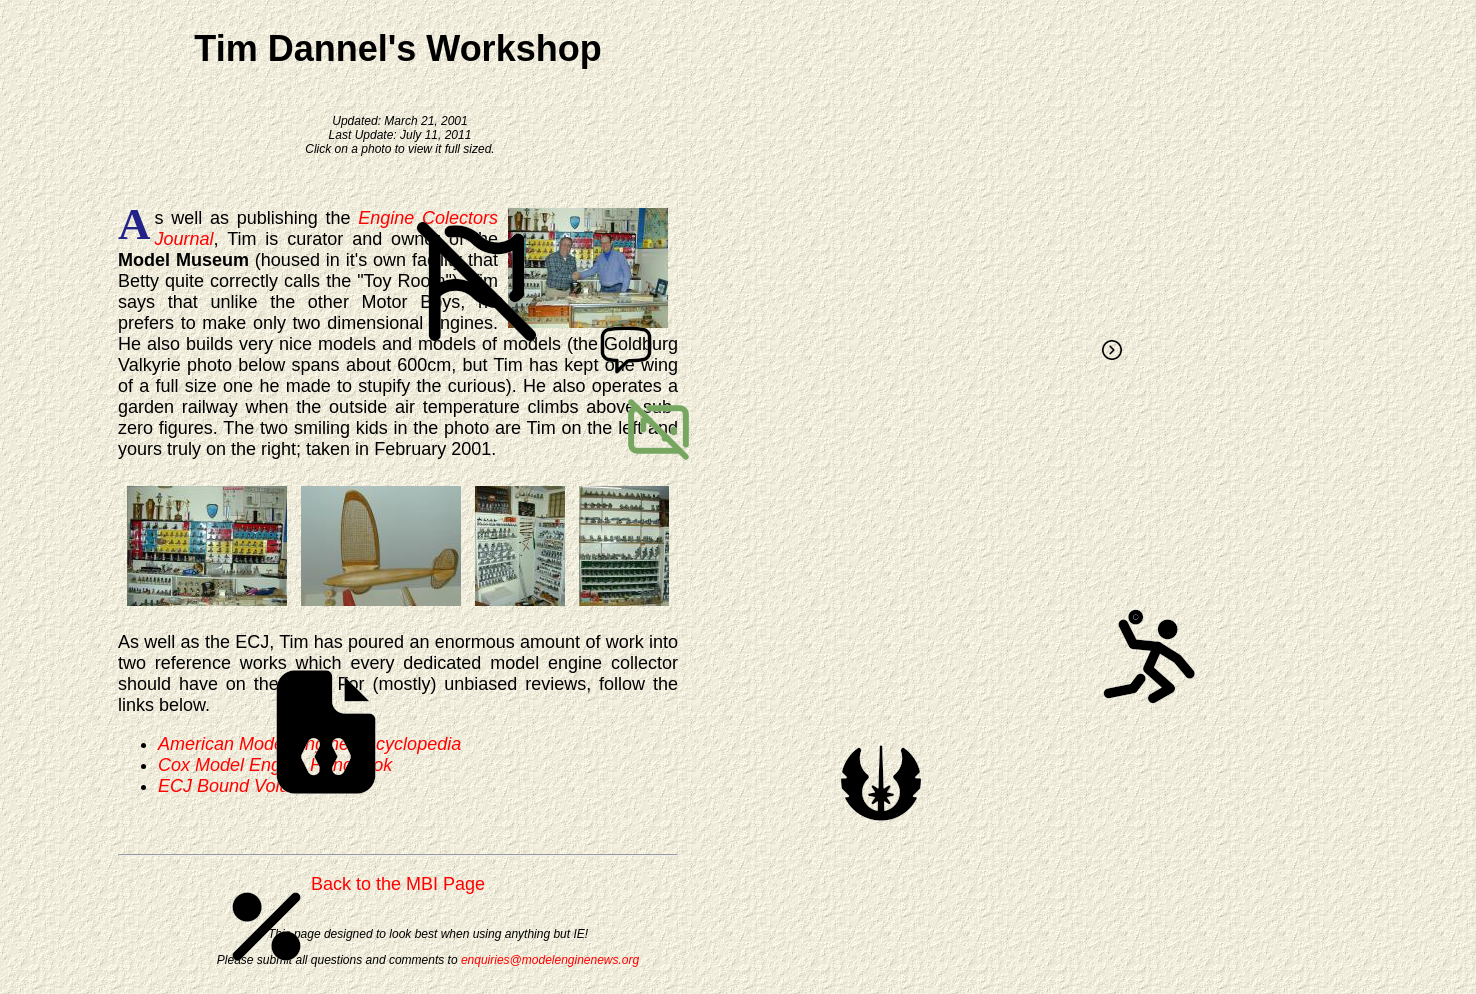 This screenshot has height=994, width=1476. I want to click on disable flag or marker, so click(476, 281).